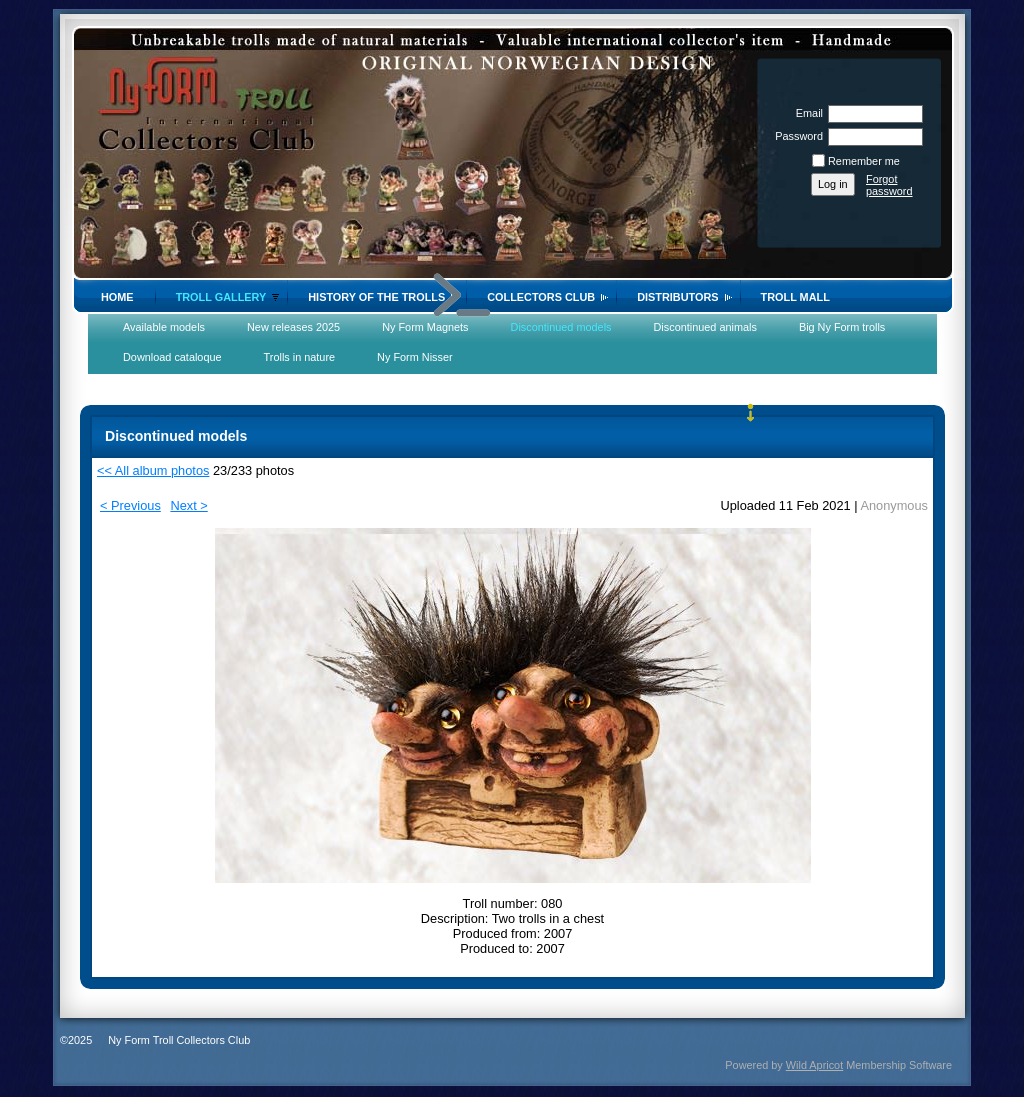 The image size is (1024, 1097). What do you see at coordinates (750, 412) in the screenshot?
I see `move item down in a list` at bounding box center [750, 412].